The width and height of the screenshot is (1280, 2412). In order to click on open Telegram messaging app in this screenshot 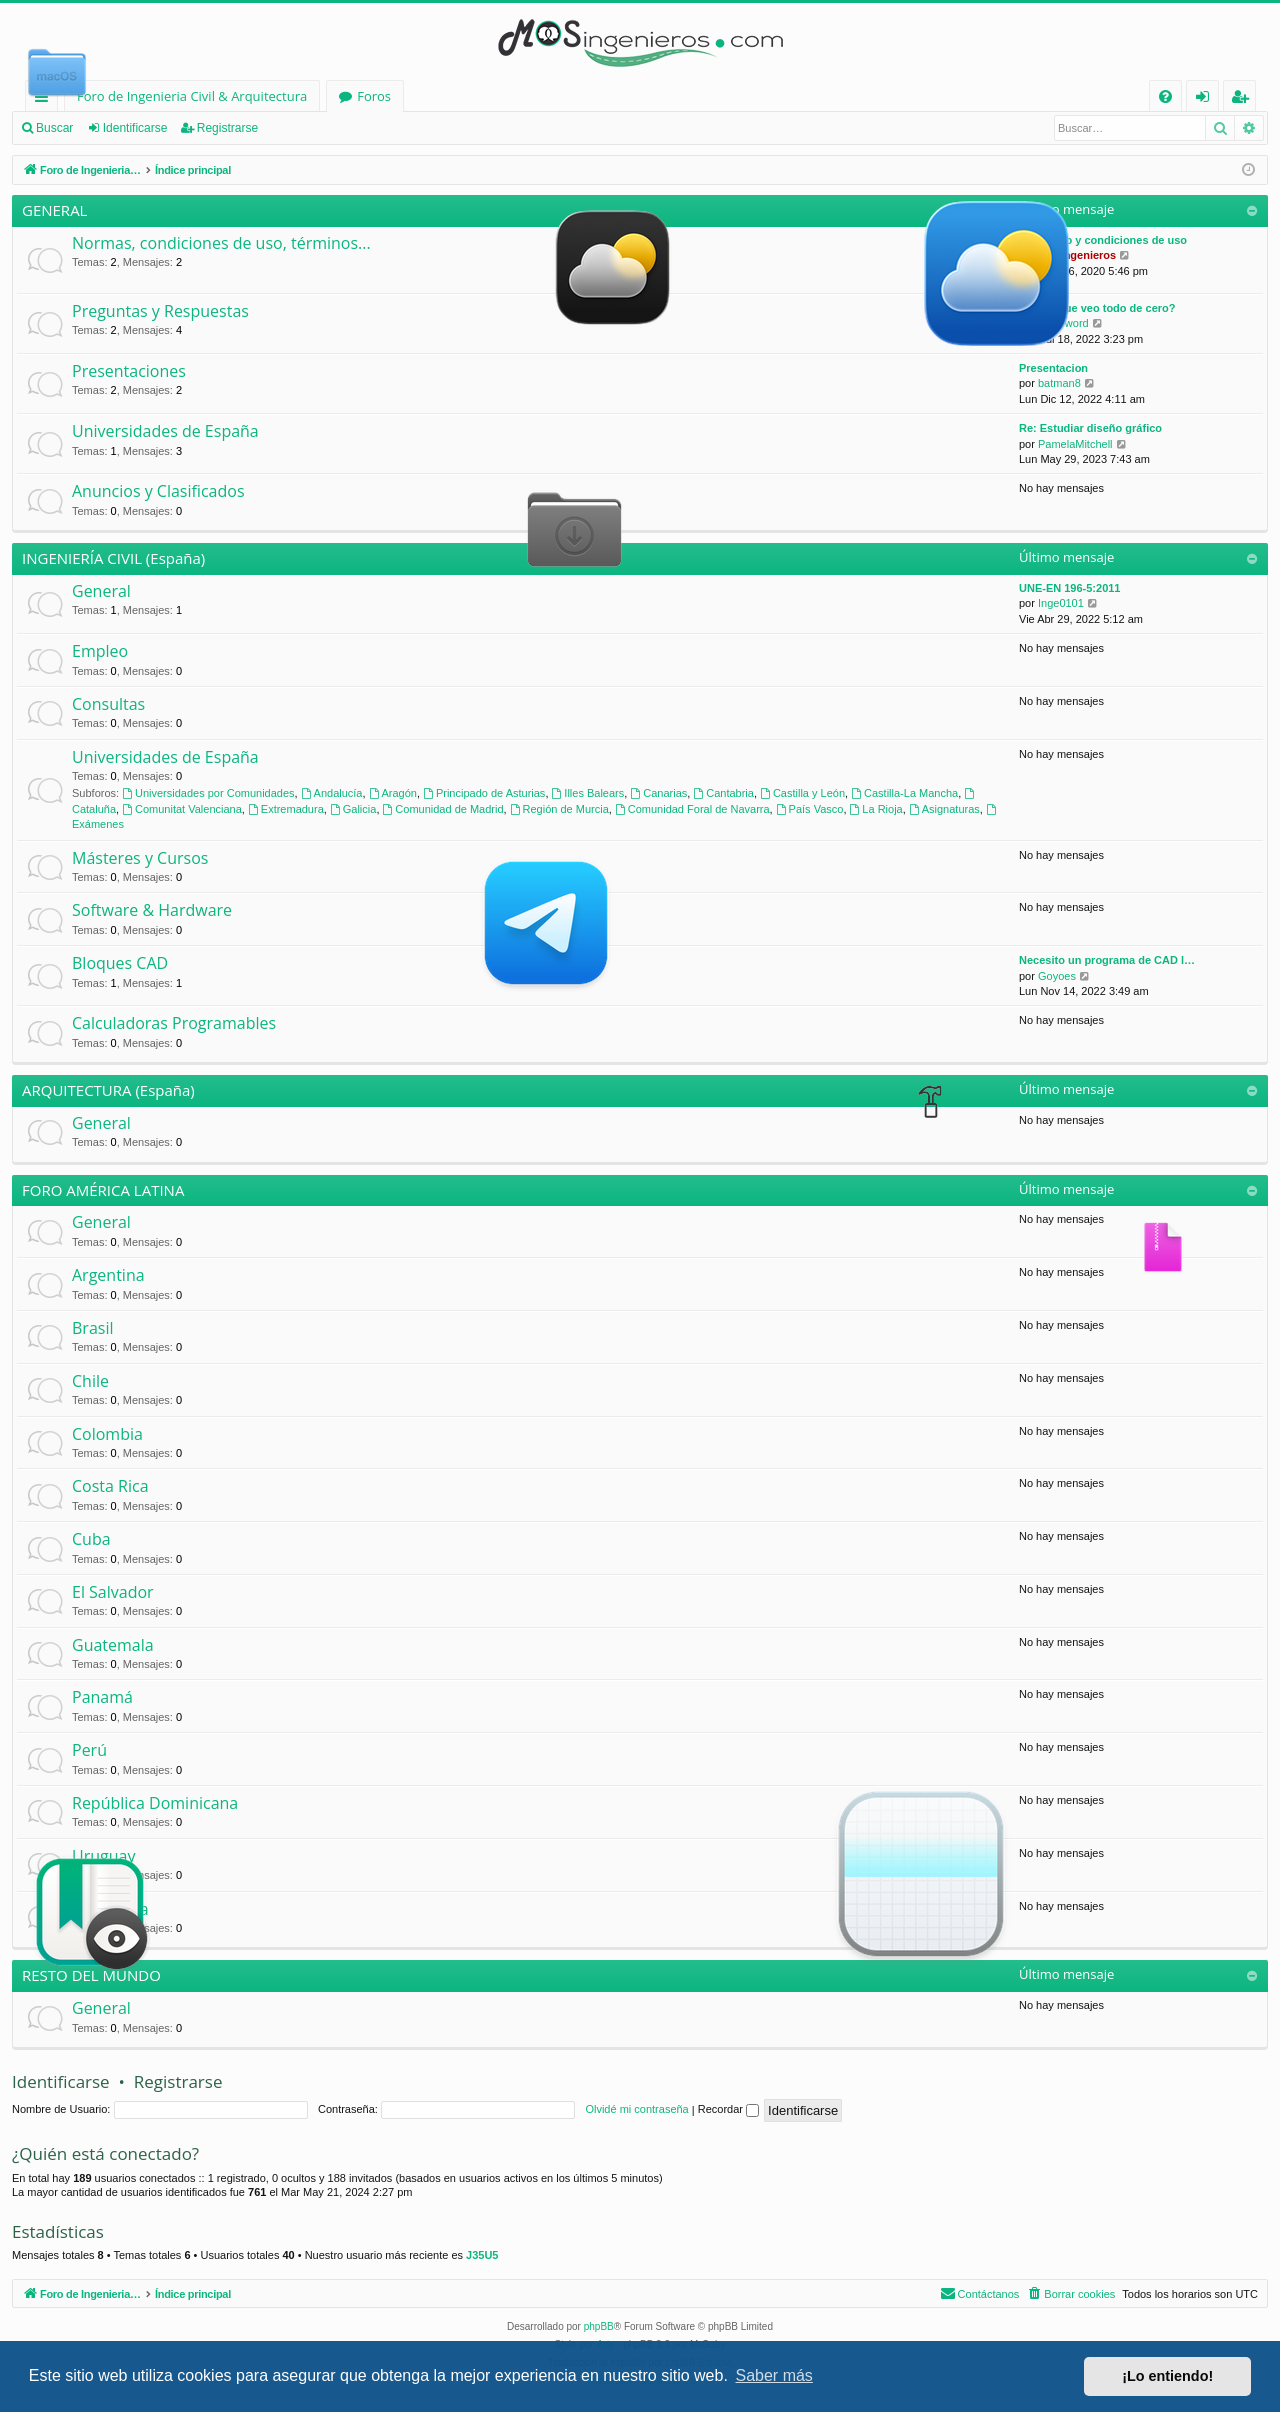, I will do `click(546, 923)`.